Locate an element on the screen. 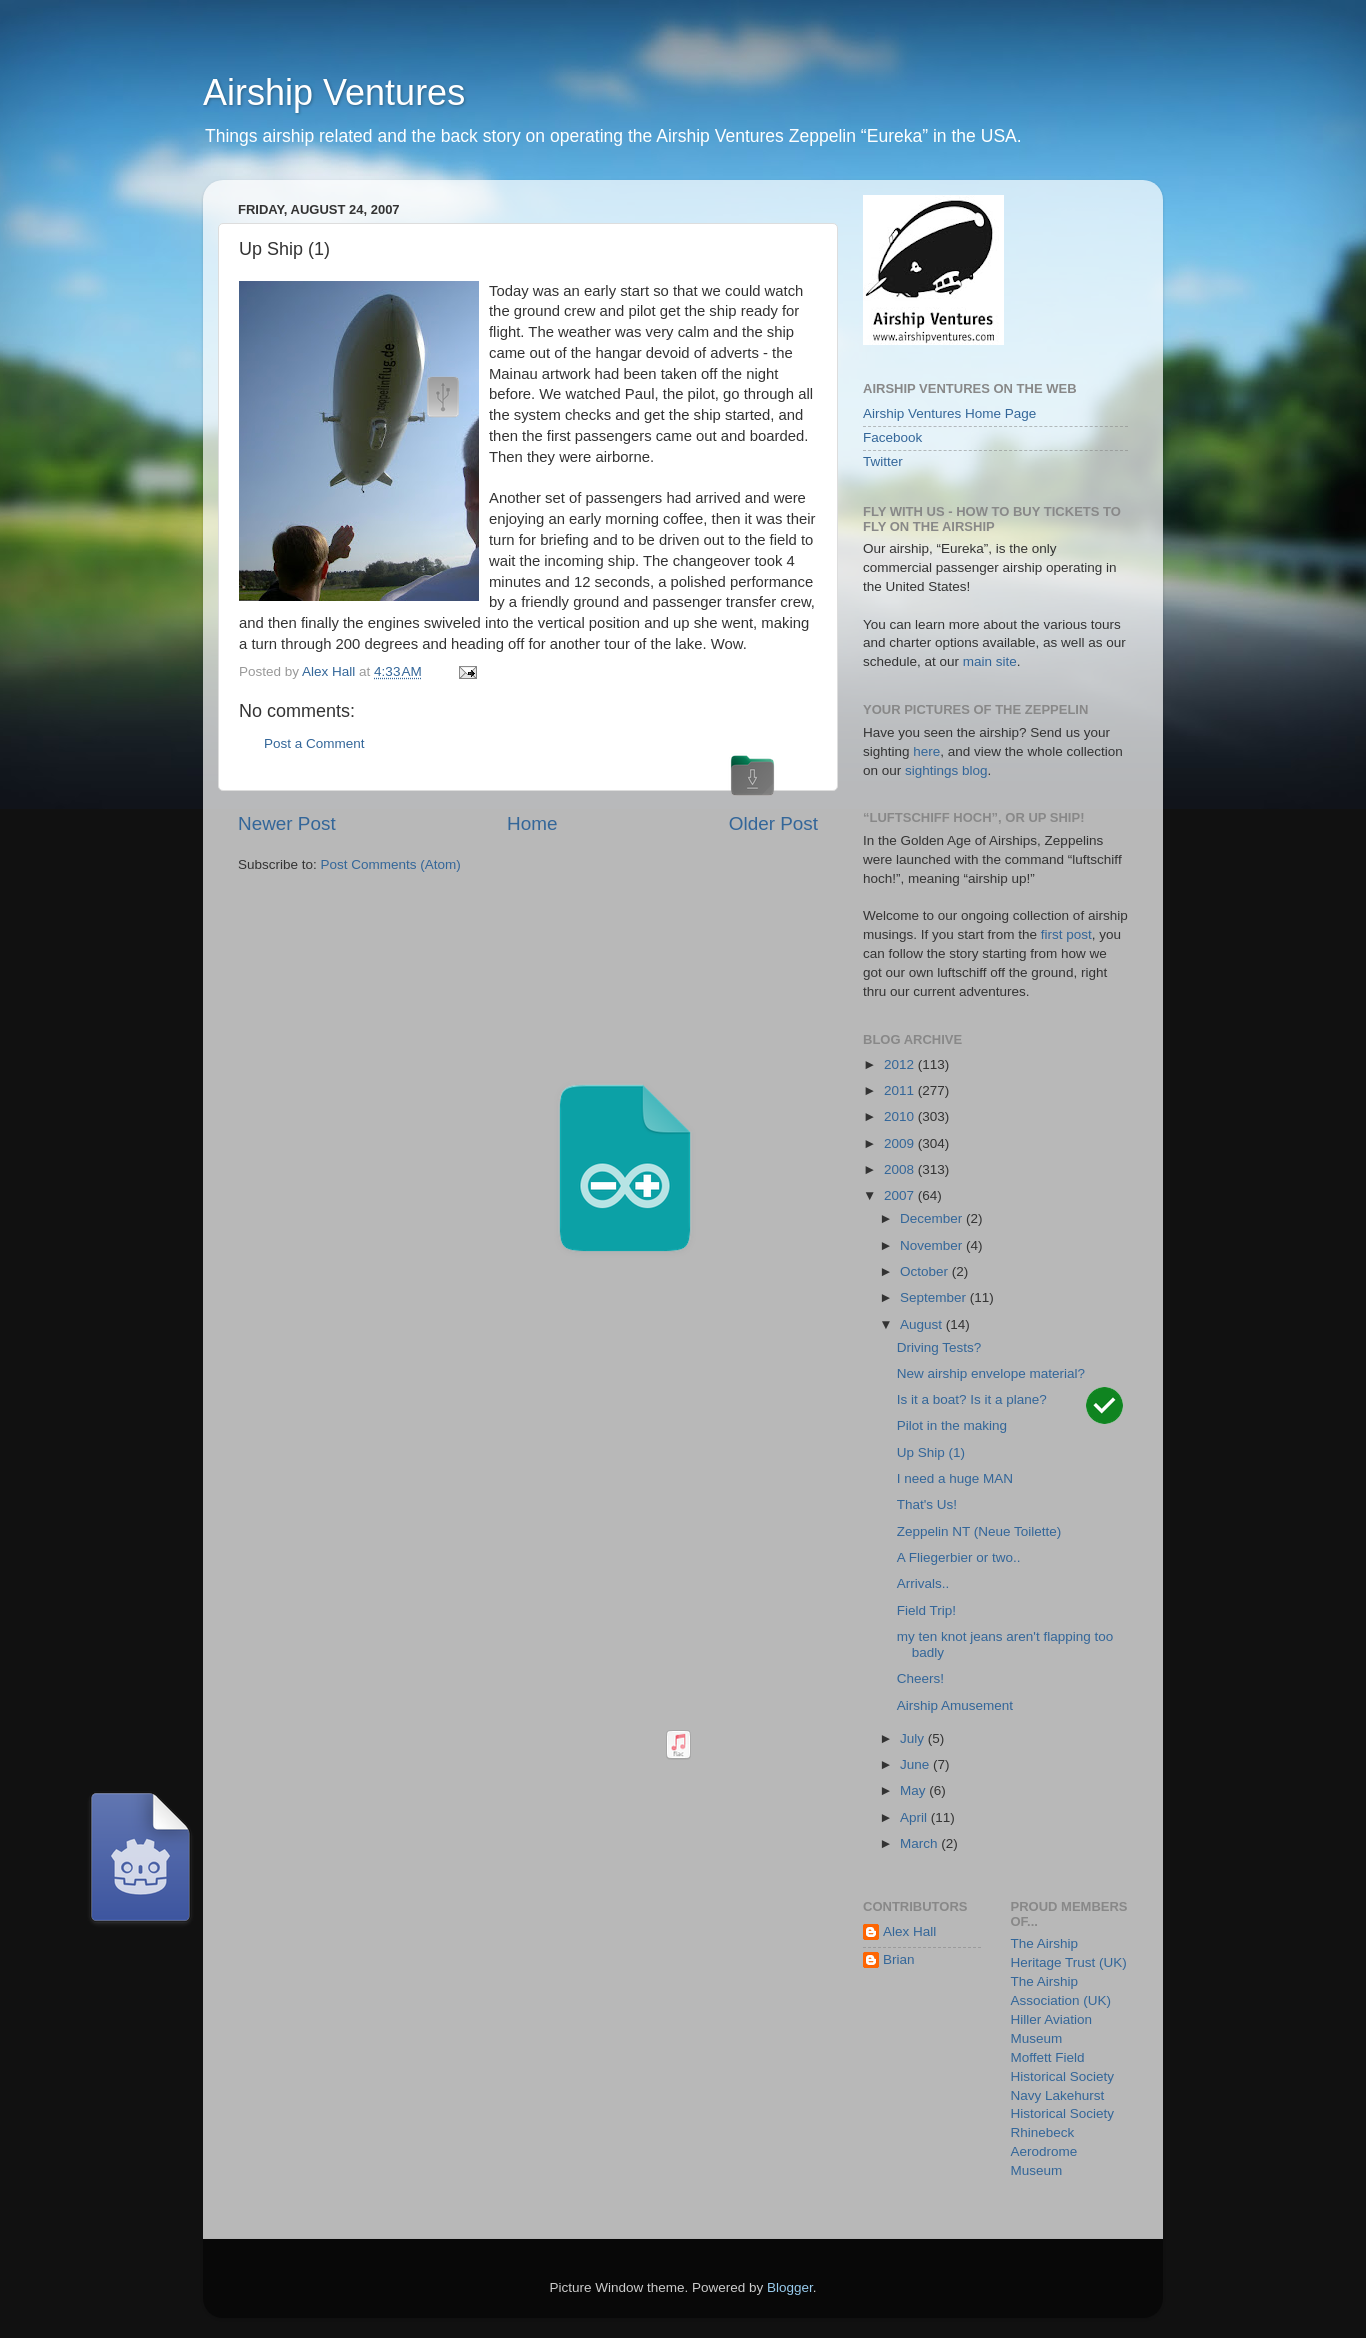 The image size is (1366, 2338). a godot game engine project file is located at coordinates (140, 1859).